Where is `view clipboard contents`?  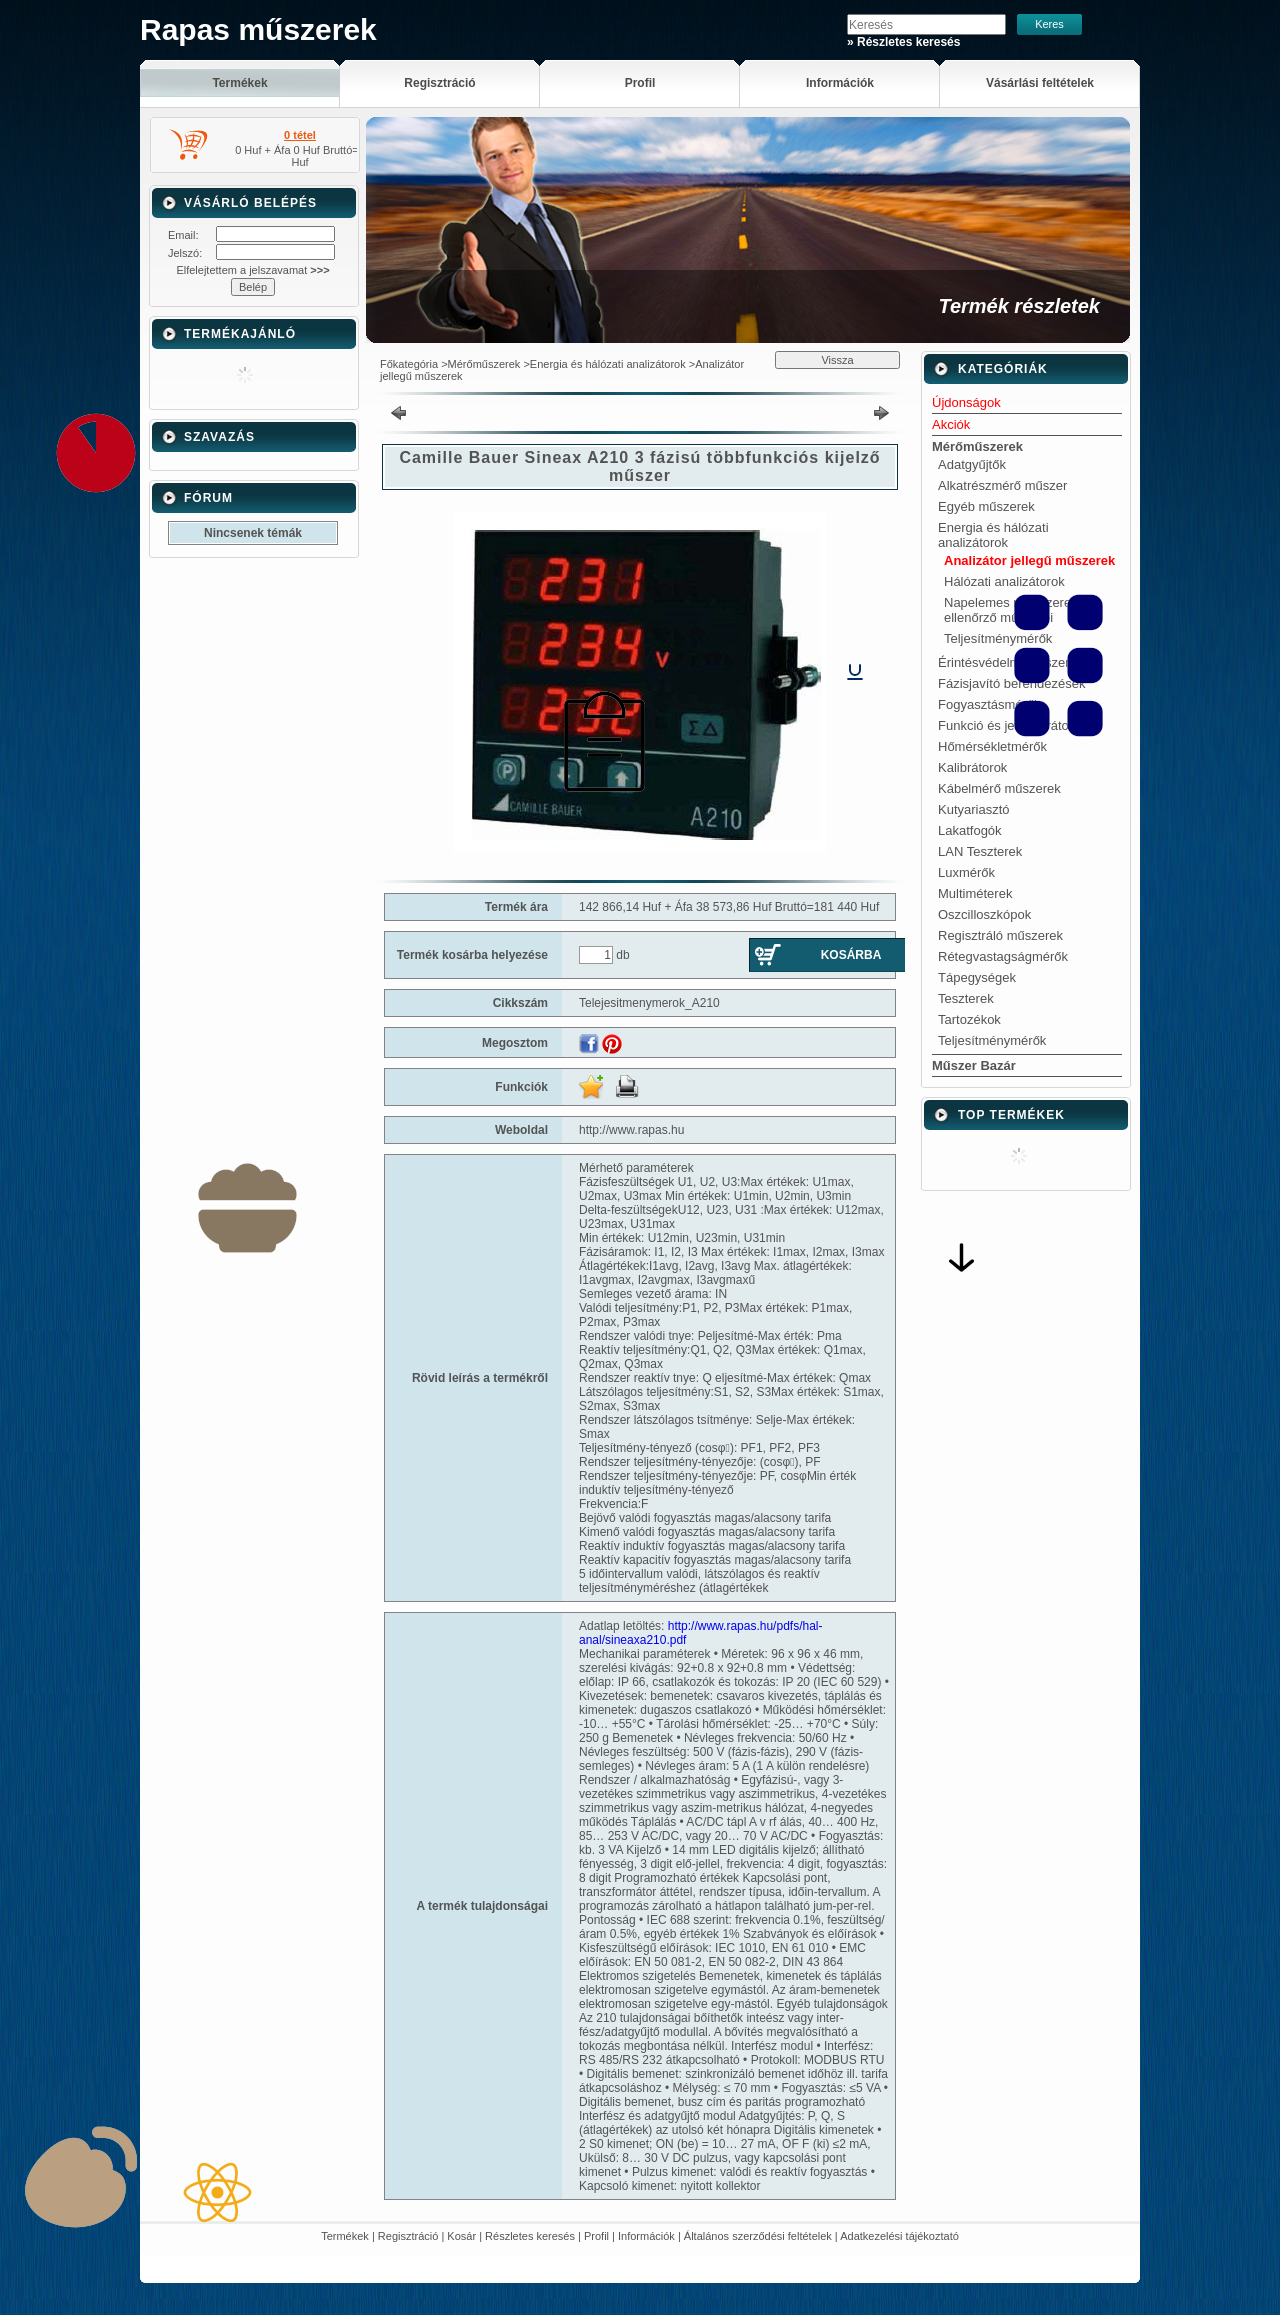 view clipboard contents is located at coordinates (604, 743).